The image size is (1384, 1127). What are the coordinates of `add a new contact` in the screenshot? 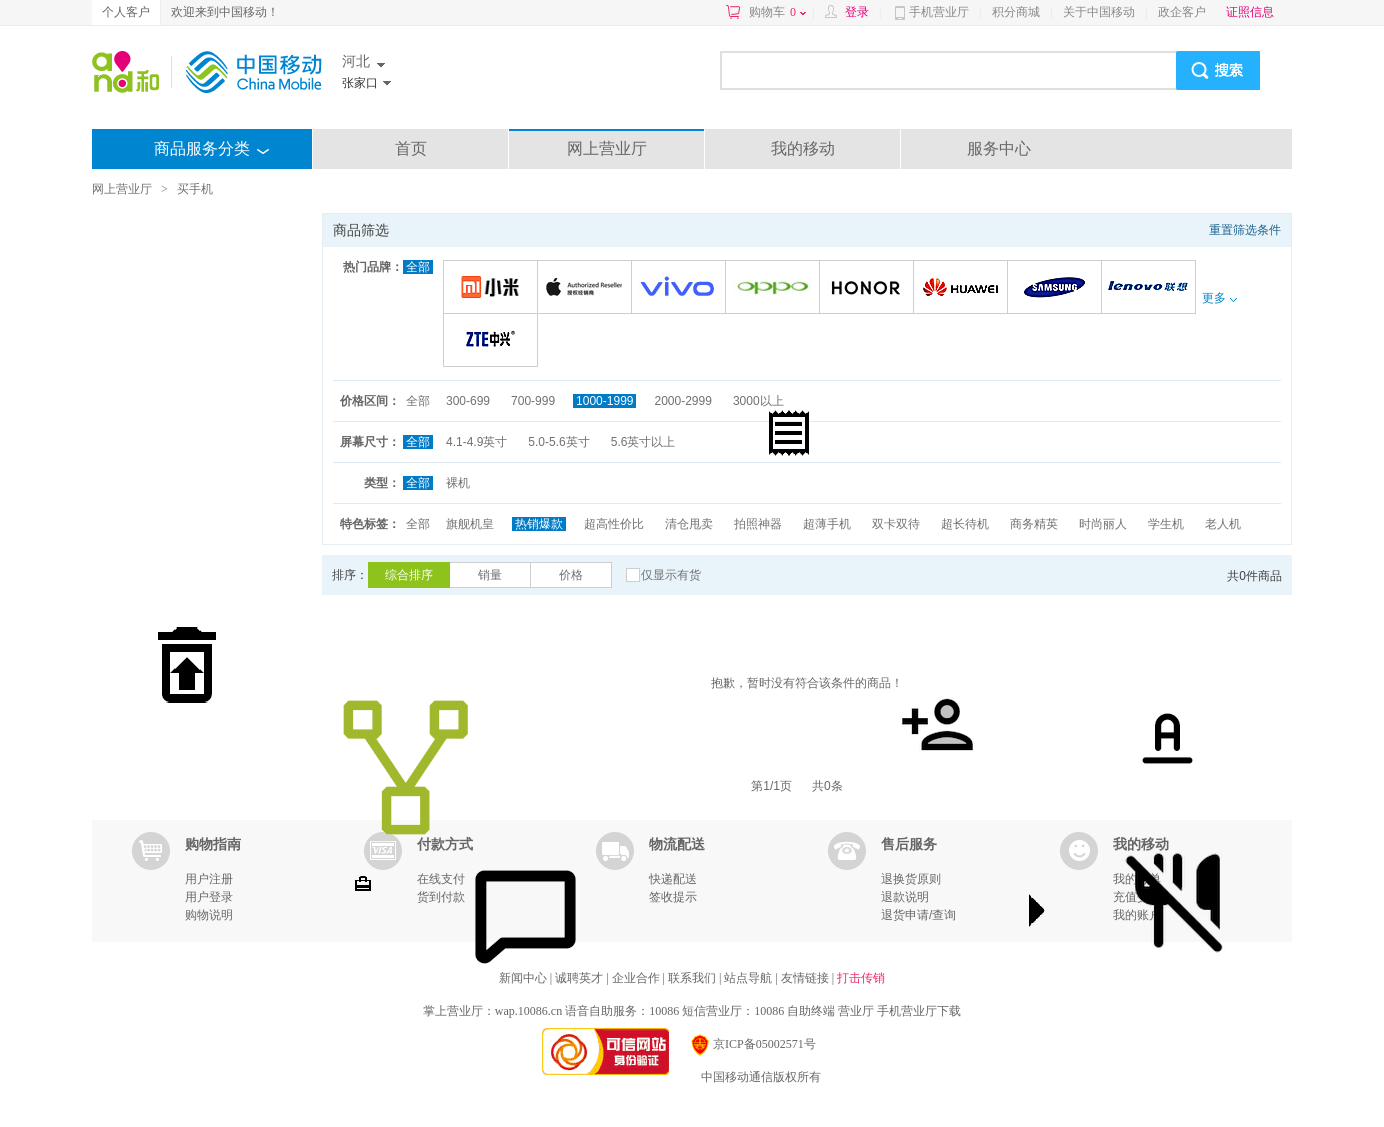 It's located at (937, 724).